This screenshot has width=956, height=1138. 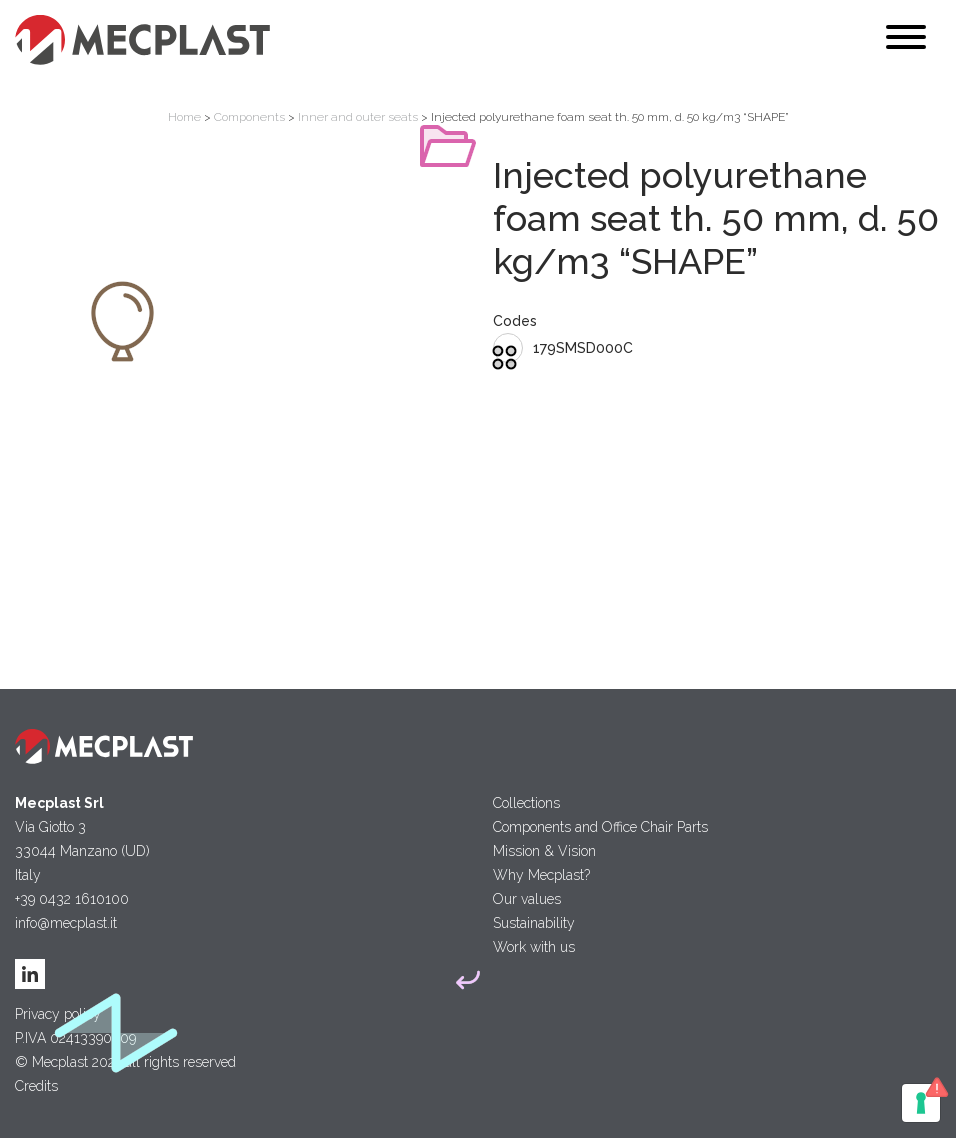 I want to click on adjust sawtooth waveform settings, so click(x=116, y=1033).